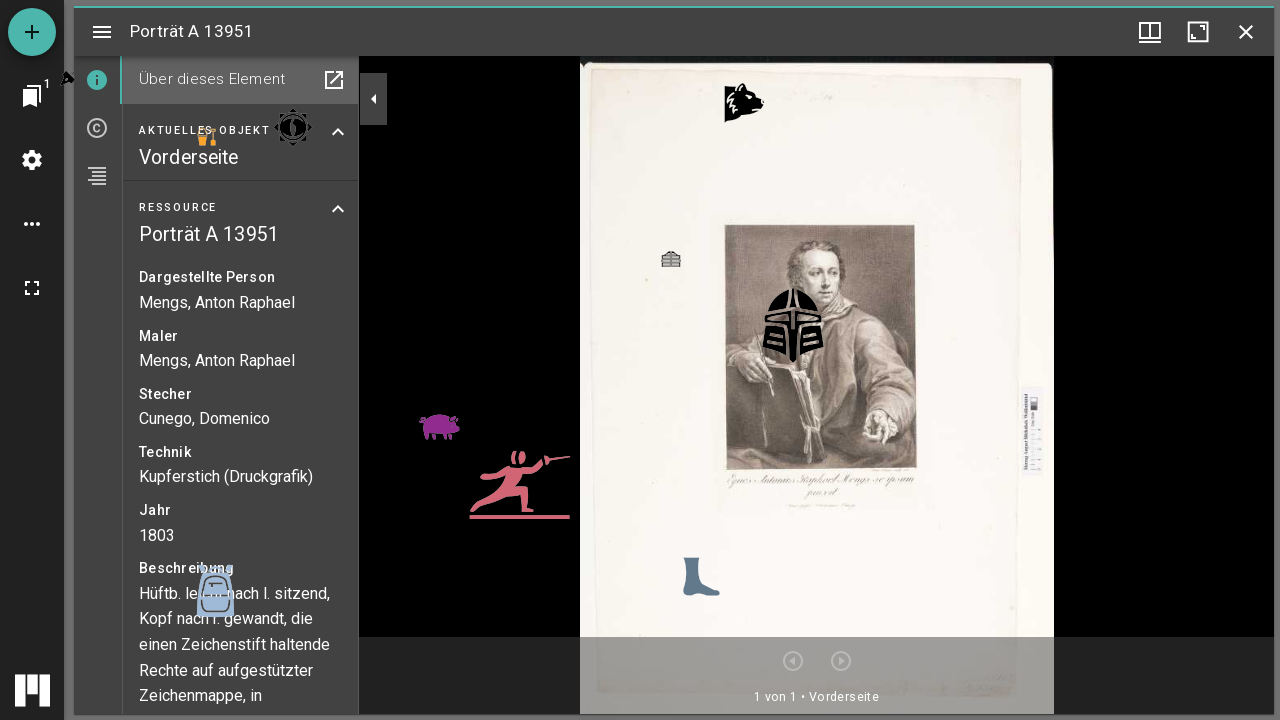 The image size is (1280, 720). I want to click on select knight or warrior class, so click(793, 324).